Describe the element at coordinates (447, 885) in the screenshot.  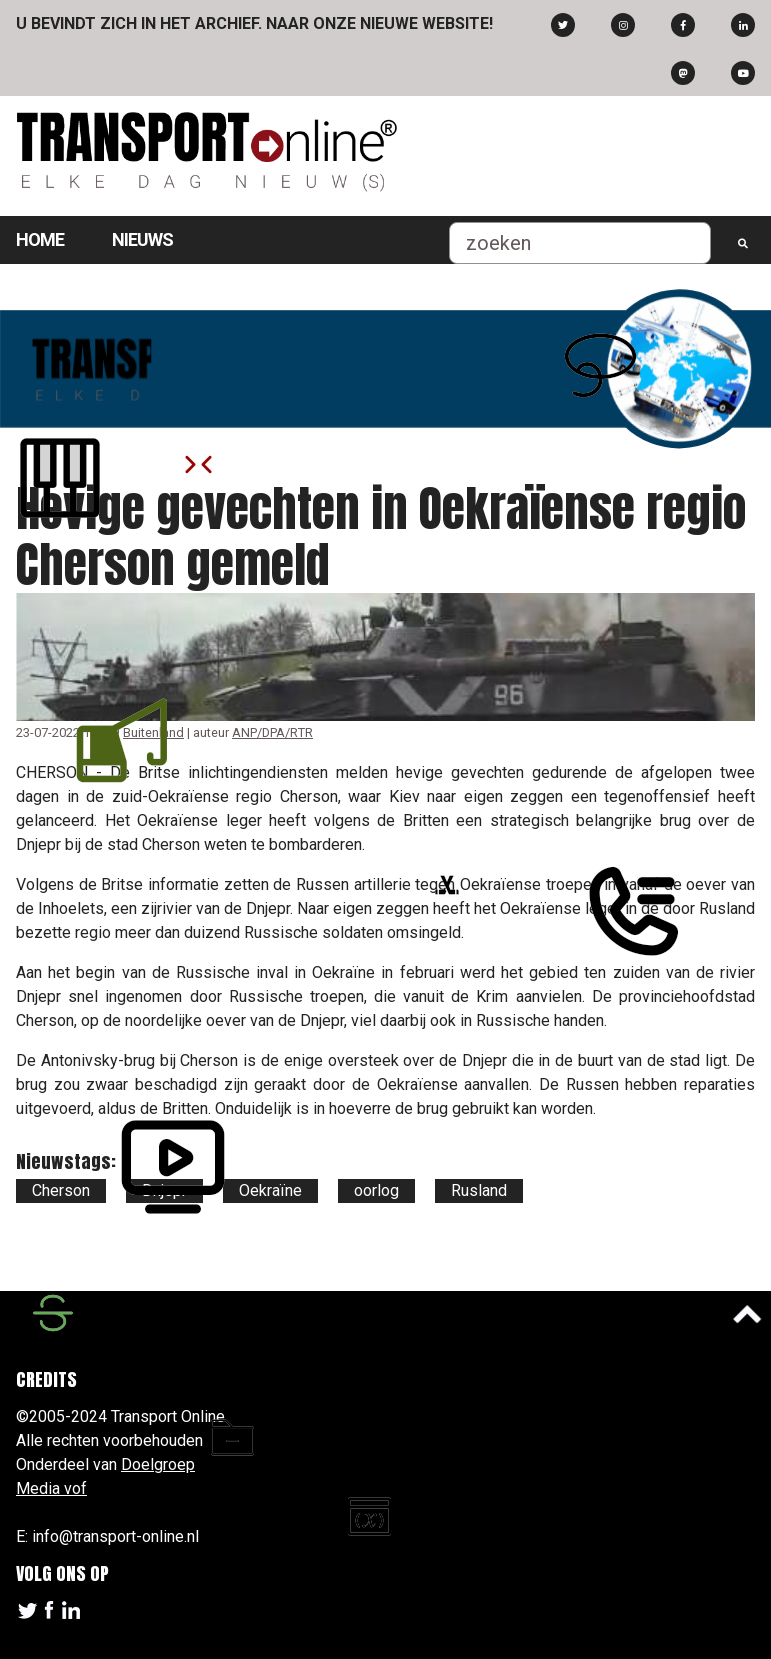
I see `view hockey sports content` at that location.